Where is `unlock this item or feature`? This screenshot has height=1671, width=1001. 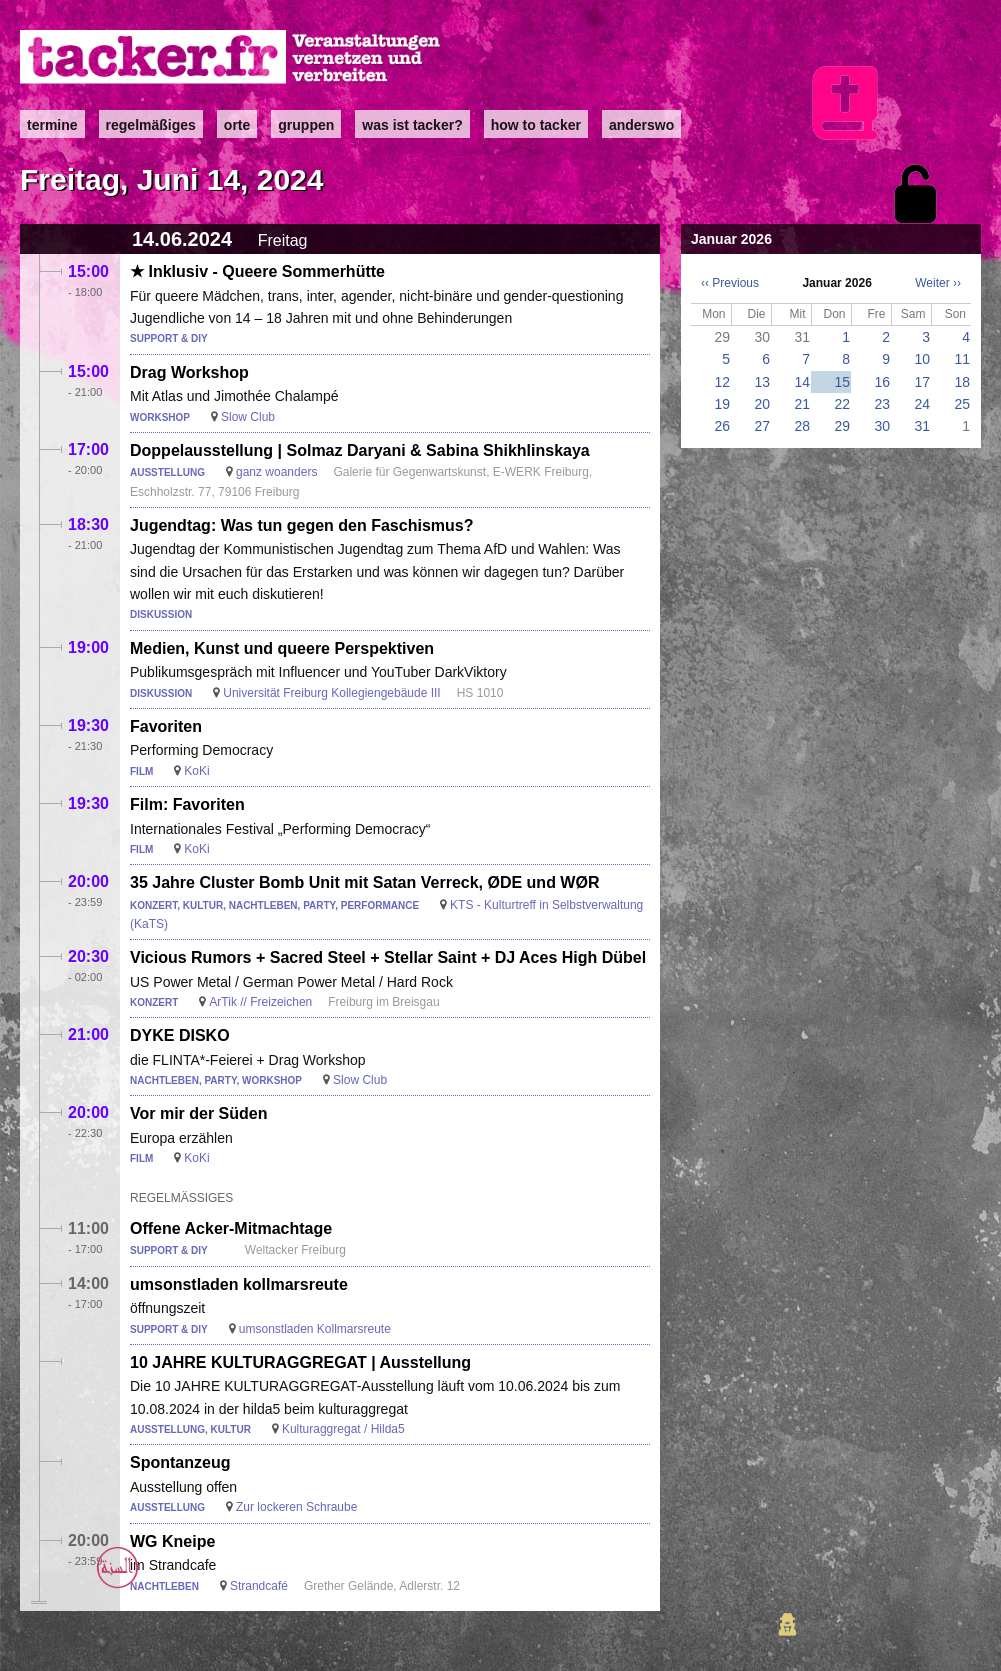 unlock this item or feature is located at coordinates (915, 195).